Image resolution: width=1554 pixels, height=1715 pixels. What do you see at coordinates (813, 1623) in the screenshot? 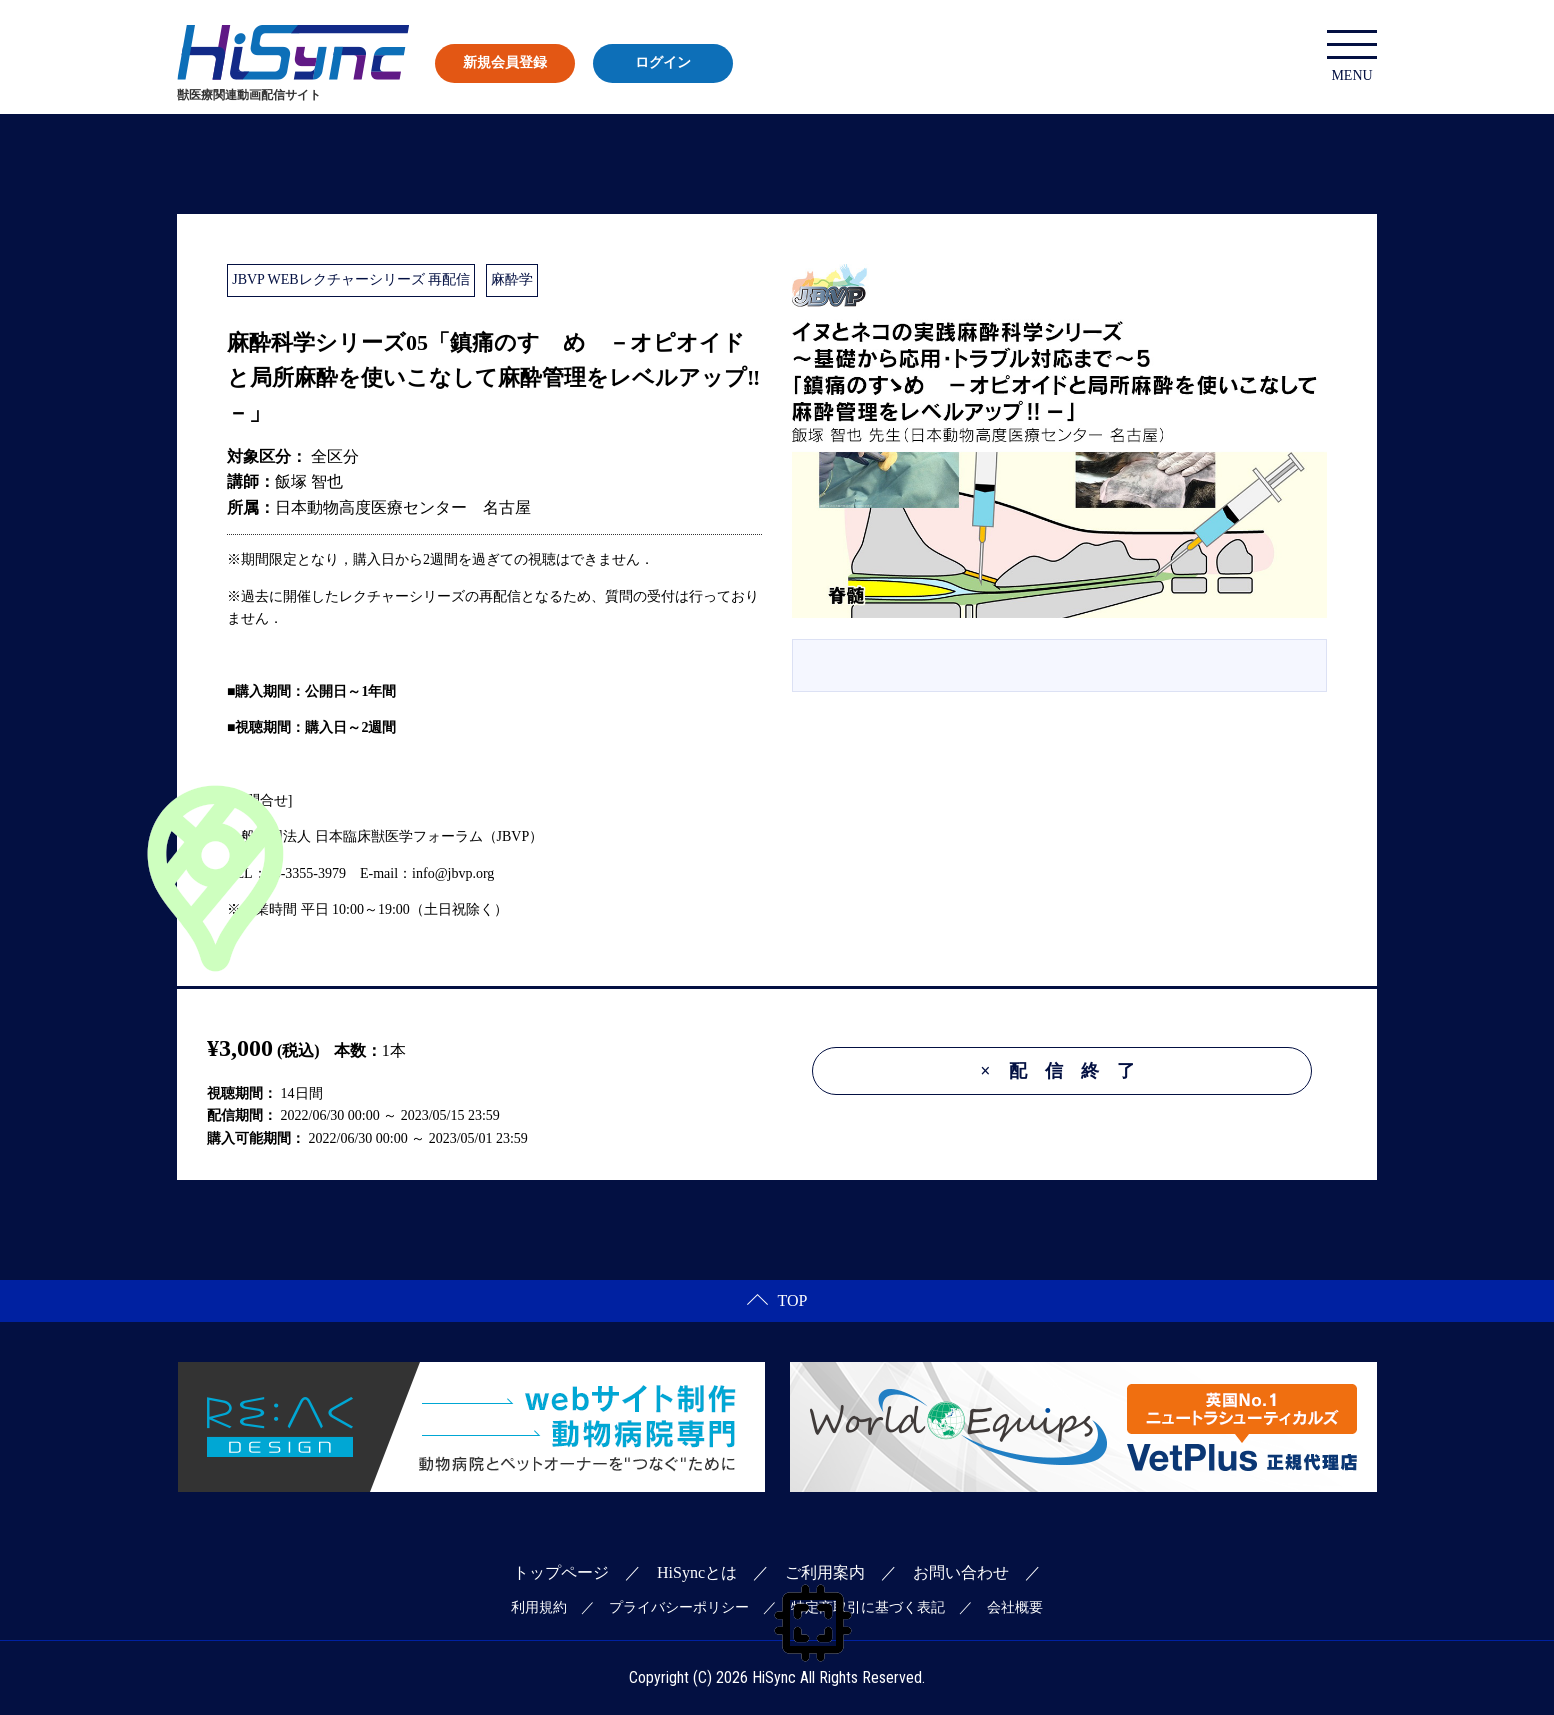
I see `view CPU or processor information` at bounding box center [813, 1623].